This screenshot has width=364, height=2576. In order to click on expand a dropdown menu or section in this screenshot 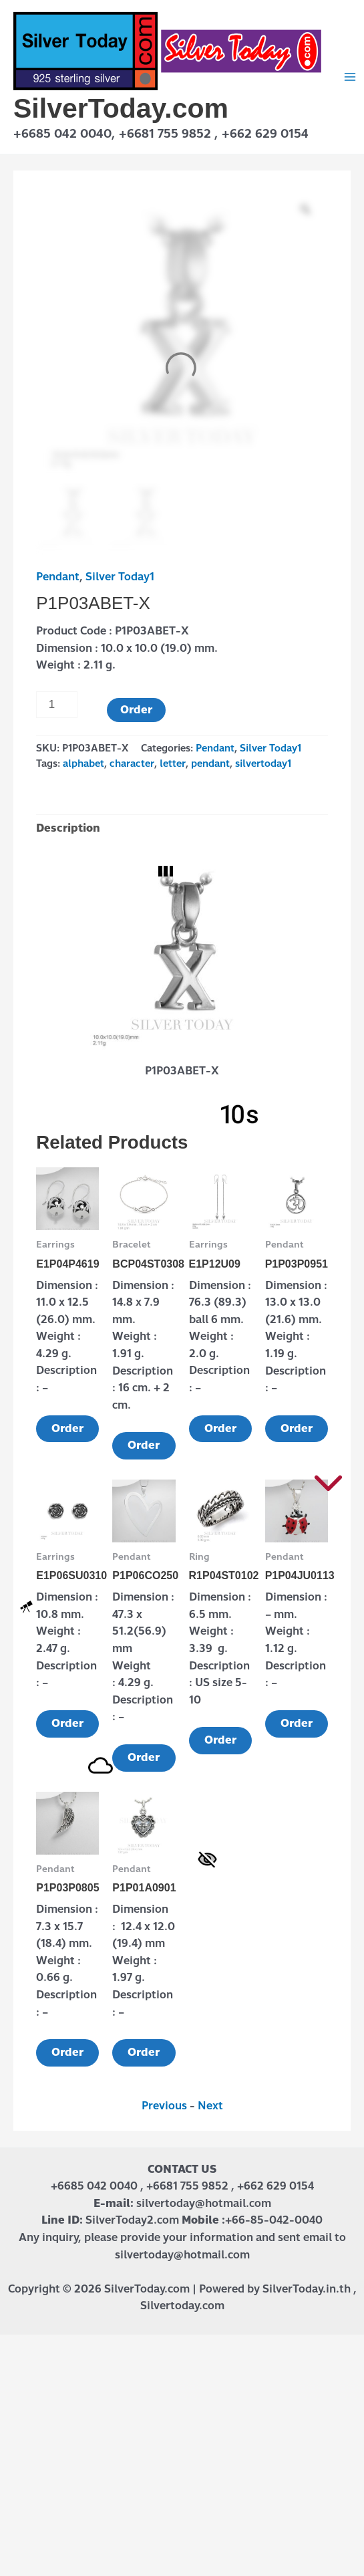, I will do `click(328, 1481)`.